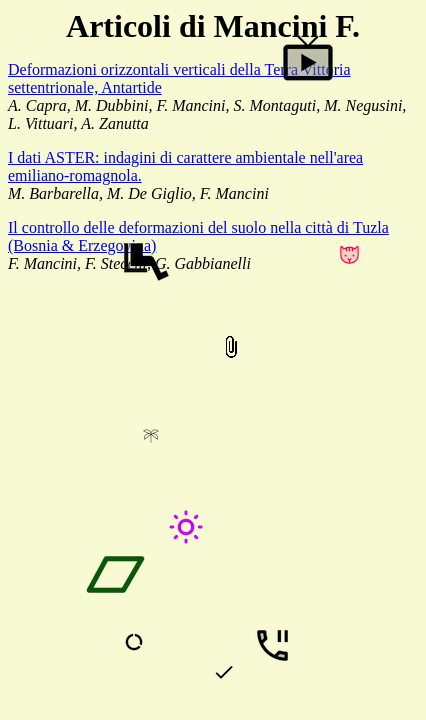  What do you see at coordinates (151, 436) in the screenshot?
I see `browse vacation or tropical destinations` at bounding box center [151, 436].